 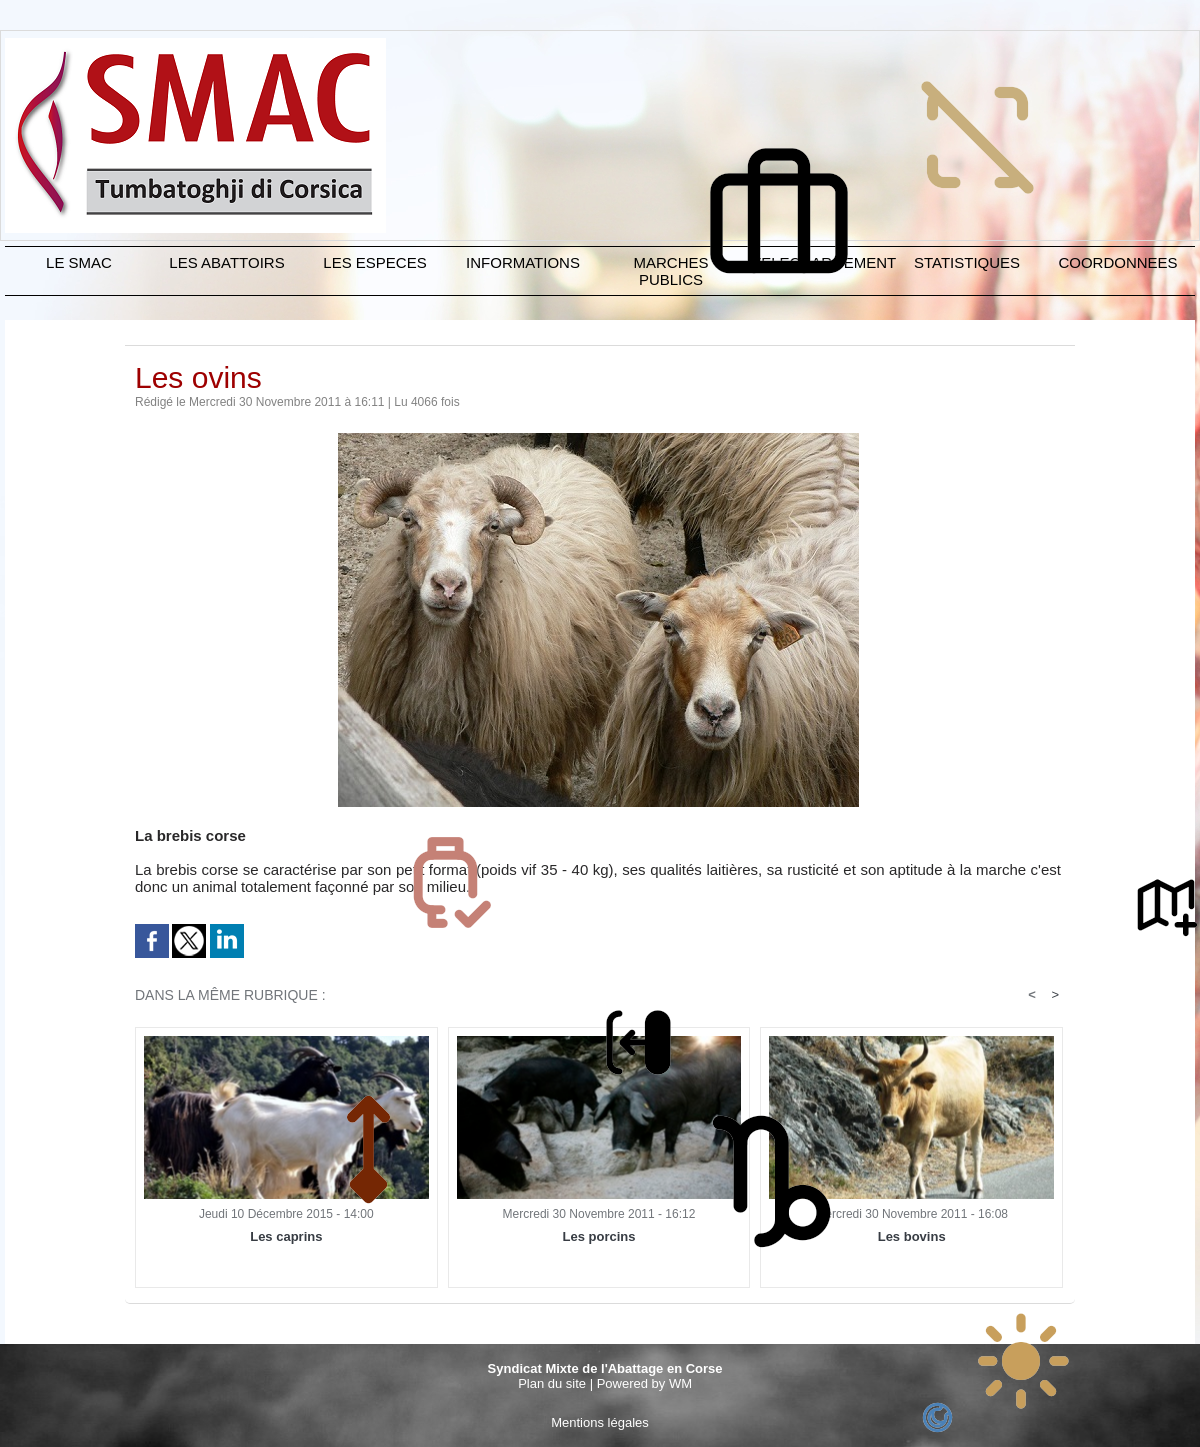 I want to click on open Cinema 4D application, so click(x=937, y=1417).